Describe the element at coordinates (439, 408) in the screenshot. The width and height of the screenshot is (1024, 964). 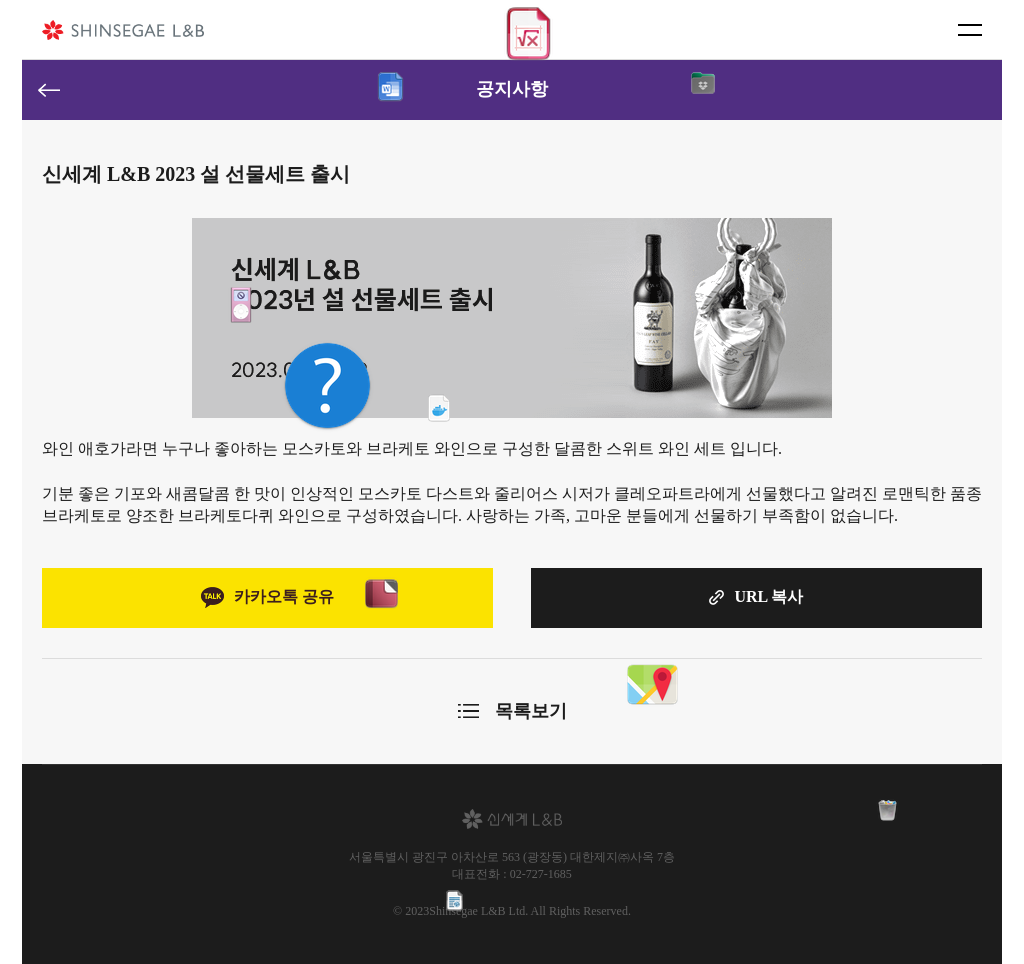
I see `a dockerfile or docker configuration file` at that location.